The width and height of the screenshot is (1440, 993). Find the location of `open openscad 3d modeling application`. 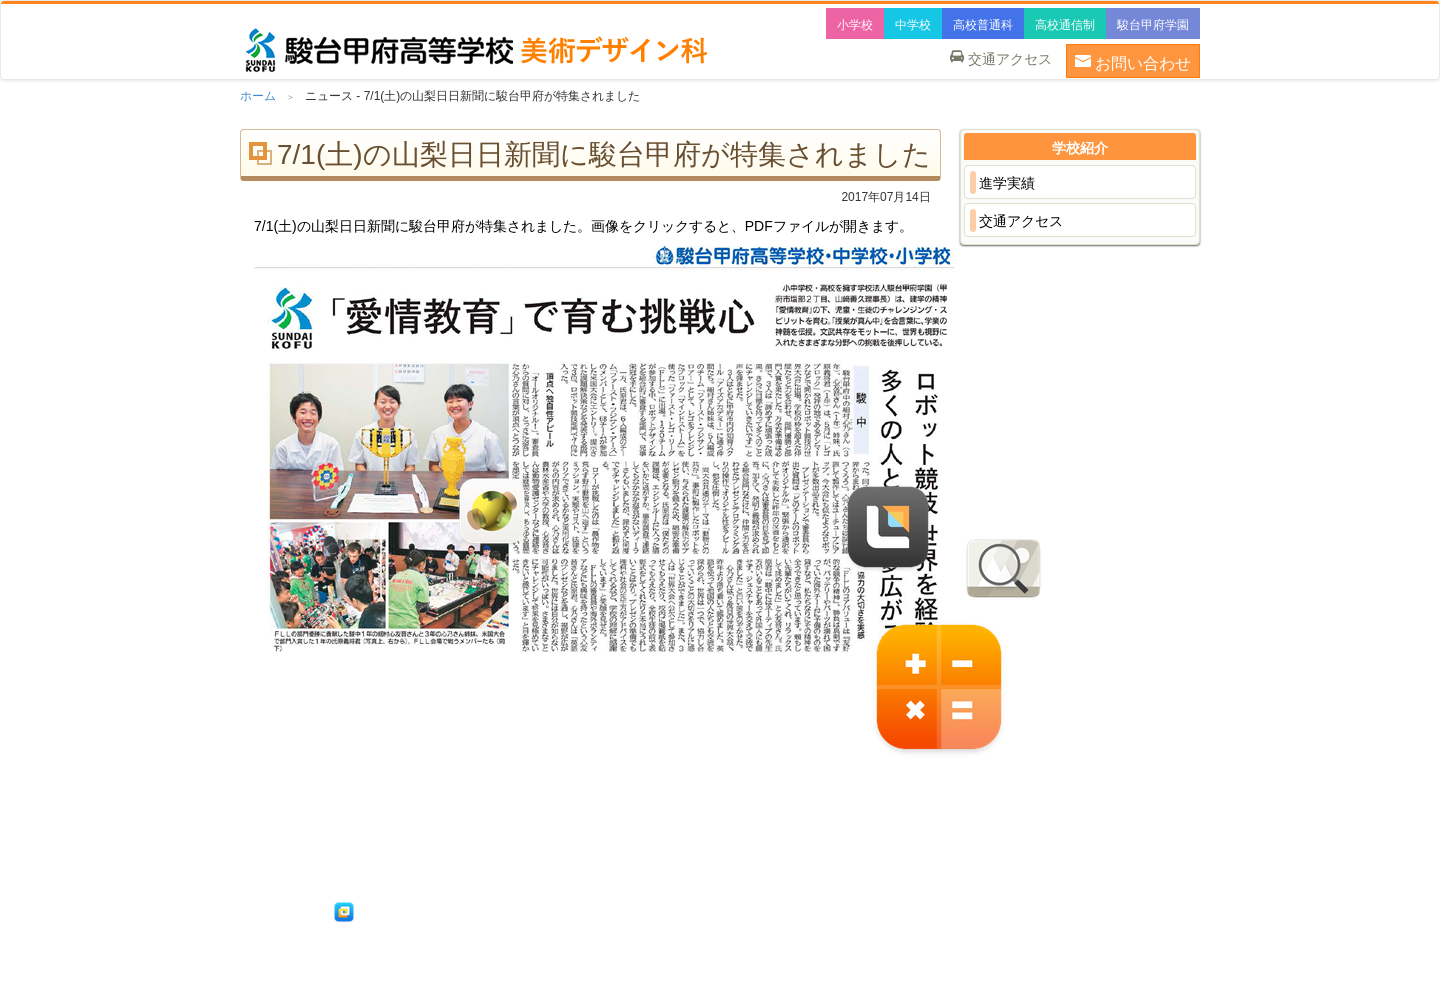

open openscad 3d modeling application is located at coordinates (492, 511).